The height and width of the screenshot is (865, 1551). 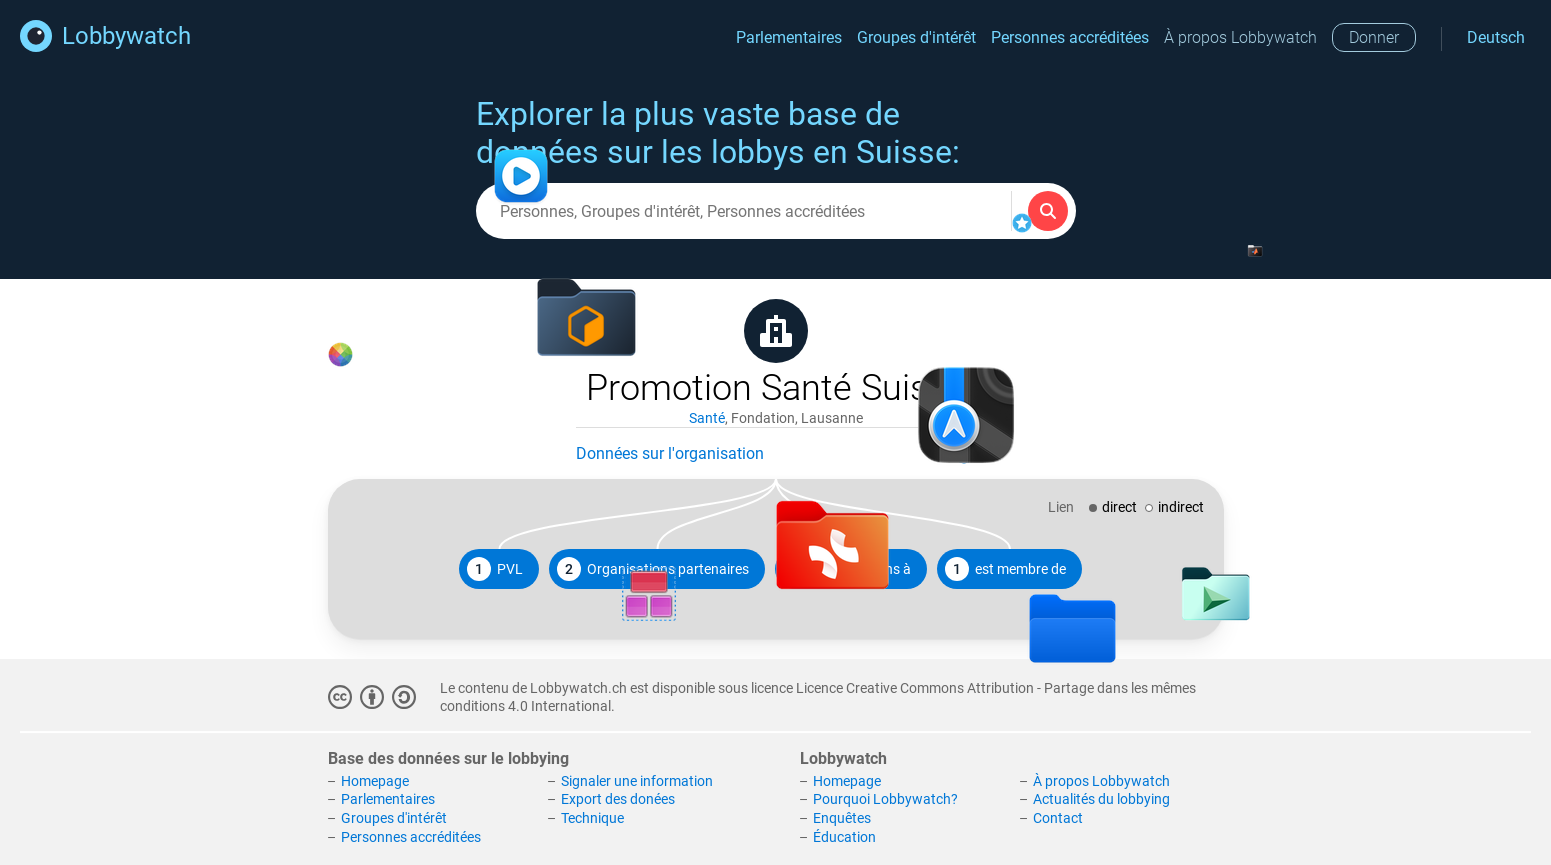 I want to click on select all items in the current view, so click(x=649, y=594).